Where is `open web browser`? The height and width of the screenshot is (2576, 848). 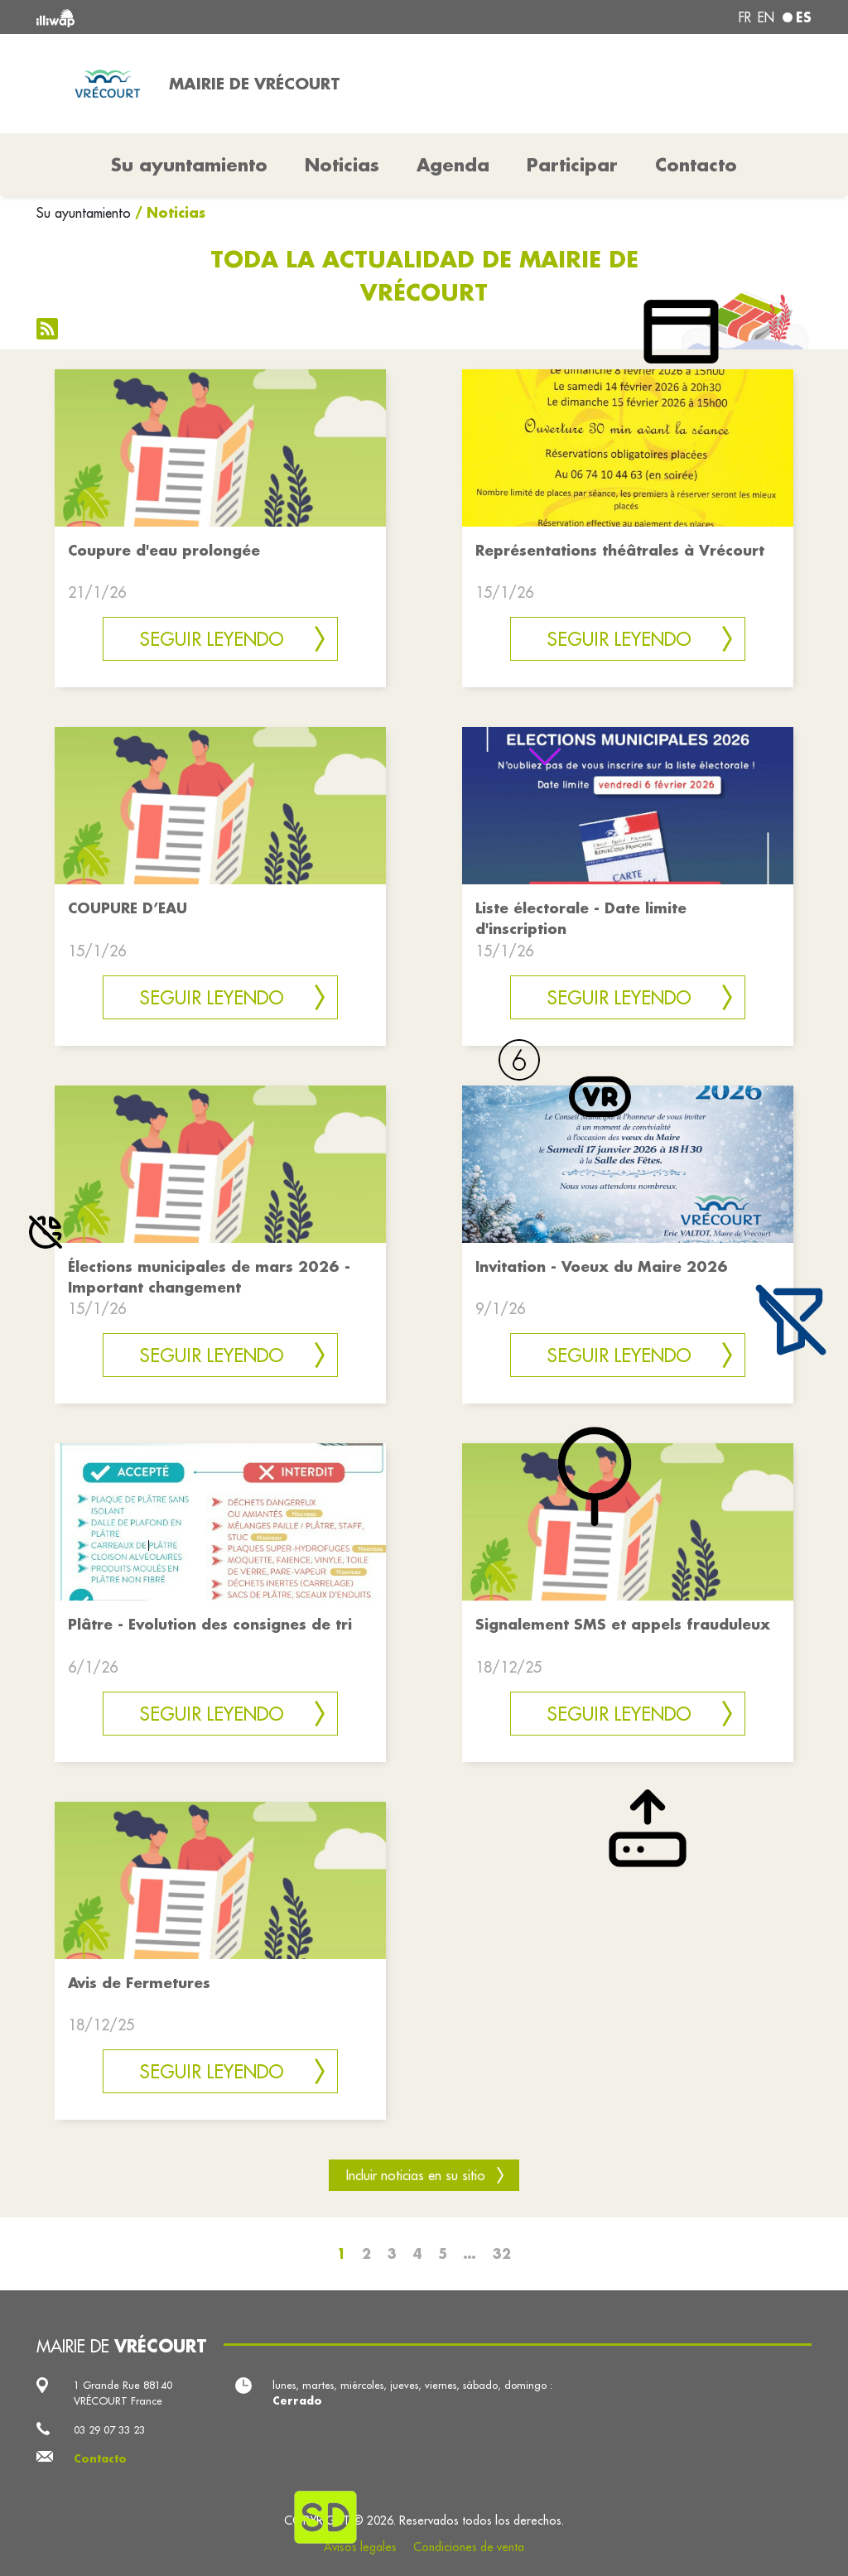 open web browser is located at coordinates (681, 331).